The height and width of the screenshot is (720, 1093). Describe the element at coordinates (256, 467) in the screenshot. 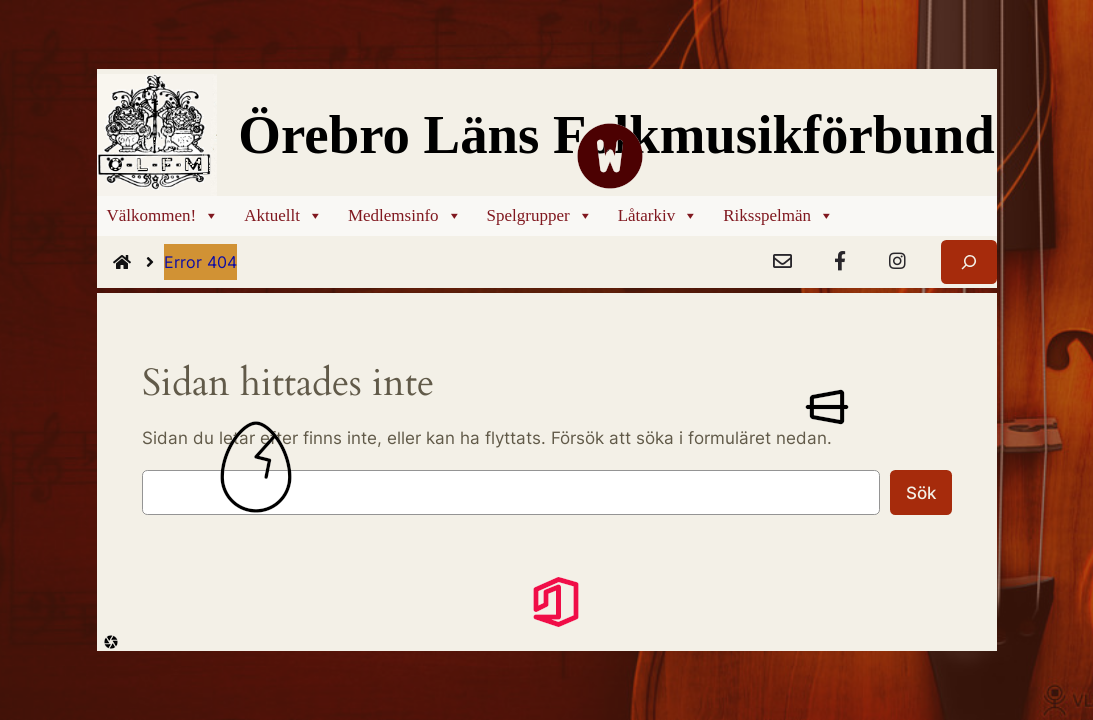

I see `indicates a cracked or broken item` at that location.